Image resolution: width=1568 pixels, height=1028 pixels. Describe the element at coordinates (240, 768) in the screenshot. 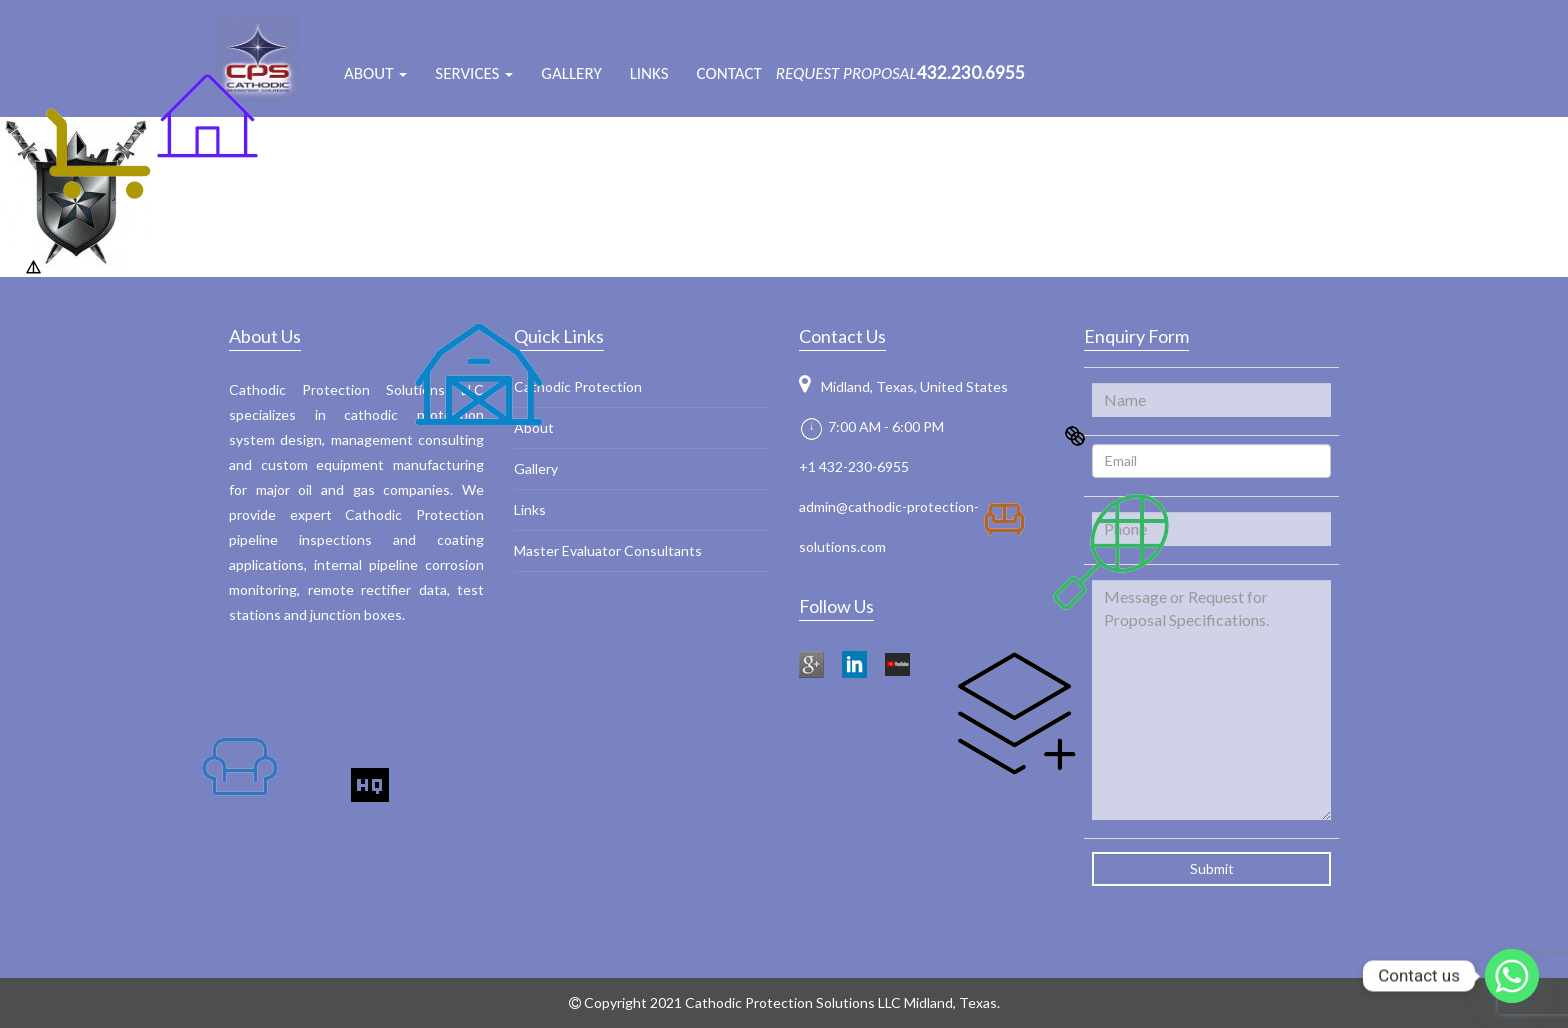

I see `browse furniture or home decor items` at that location.